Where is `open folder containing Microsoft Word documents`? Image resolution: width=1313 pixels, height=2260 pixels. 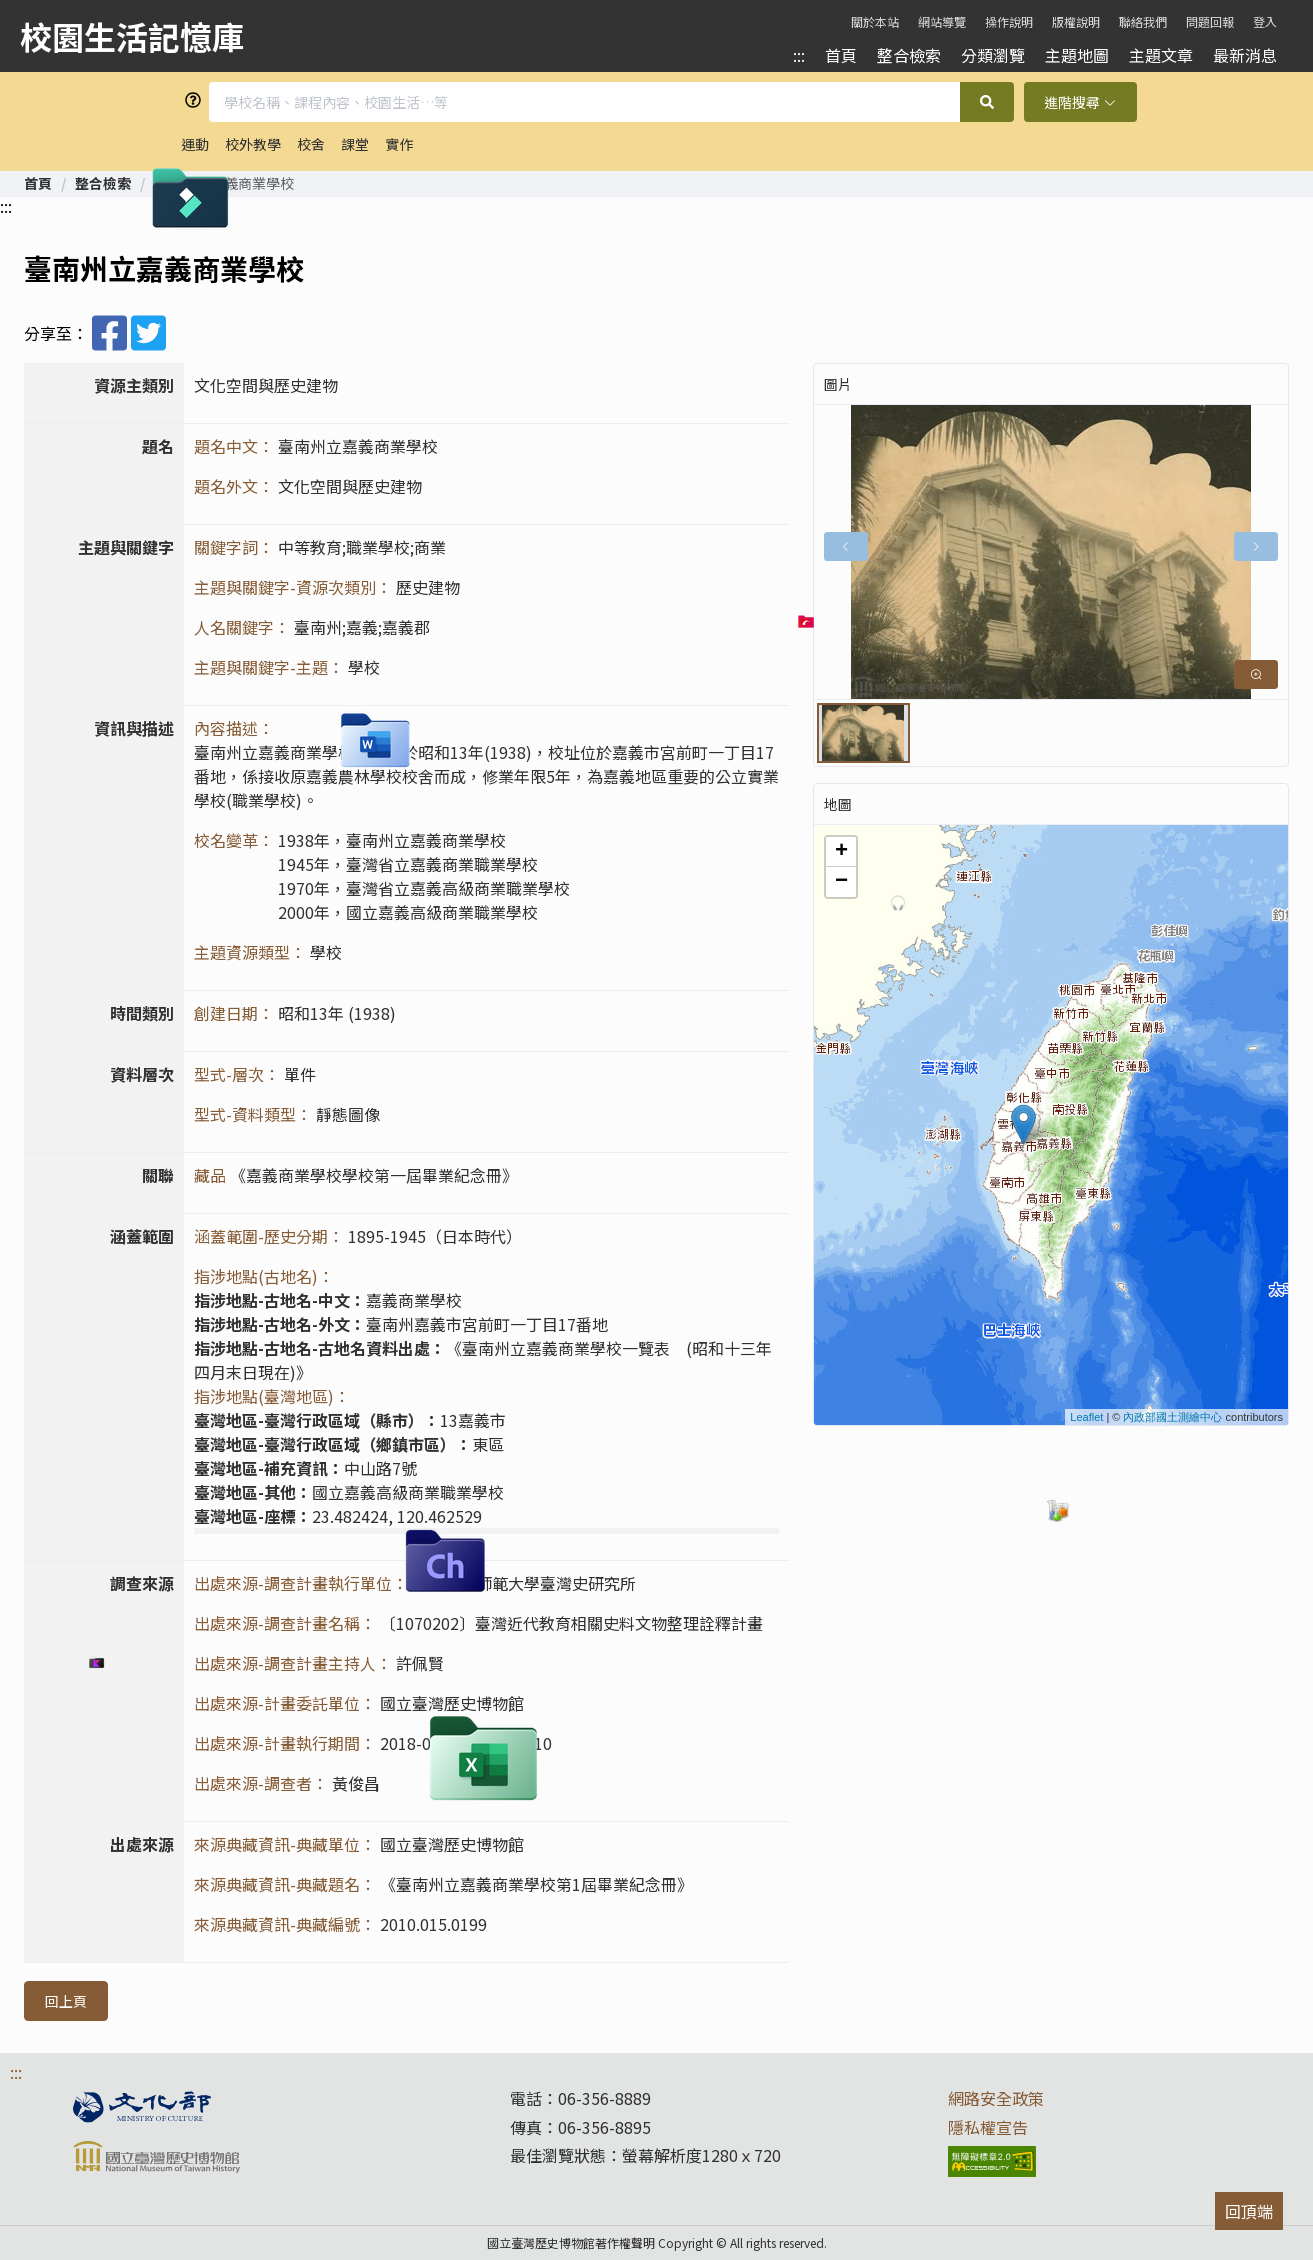 open folder containing Microsoft Word documents is located at coordinates (375, 742).